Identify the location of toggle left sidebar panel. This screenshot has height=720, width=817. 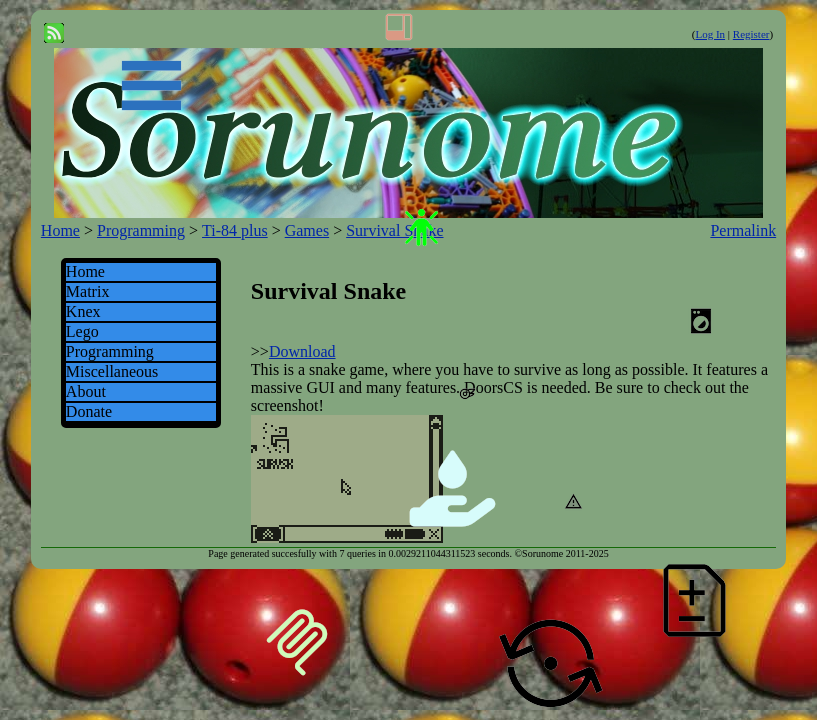
(399, 27).